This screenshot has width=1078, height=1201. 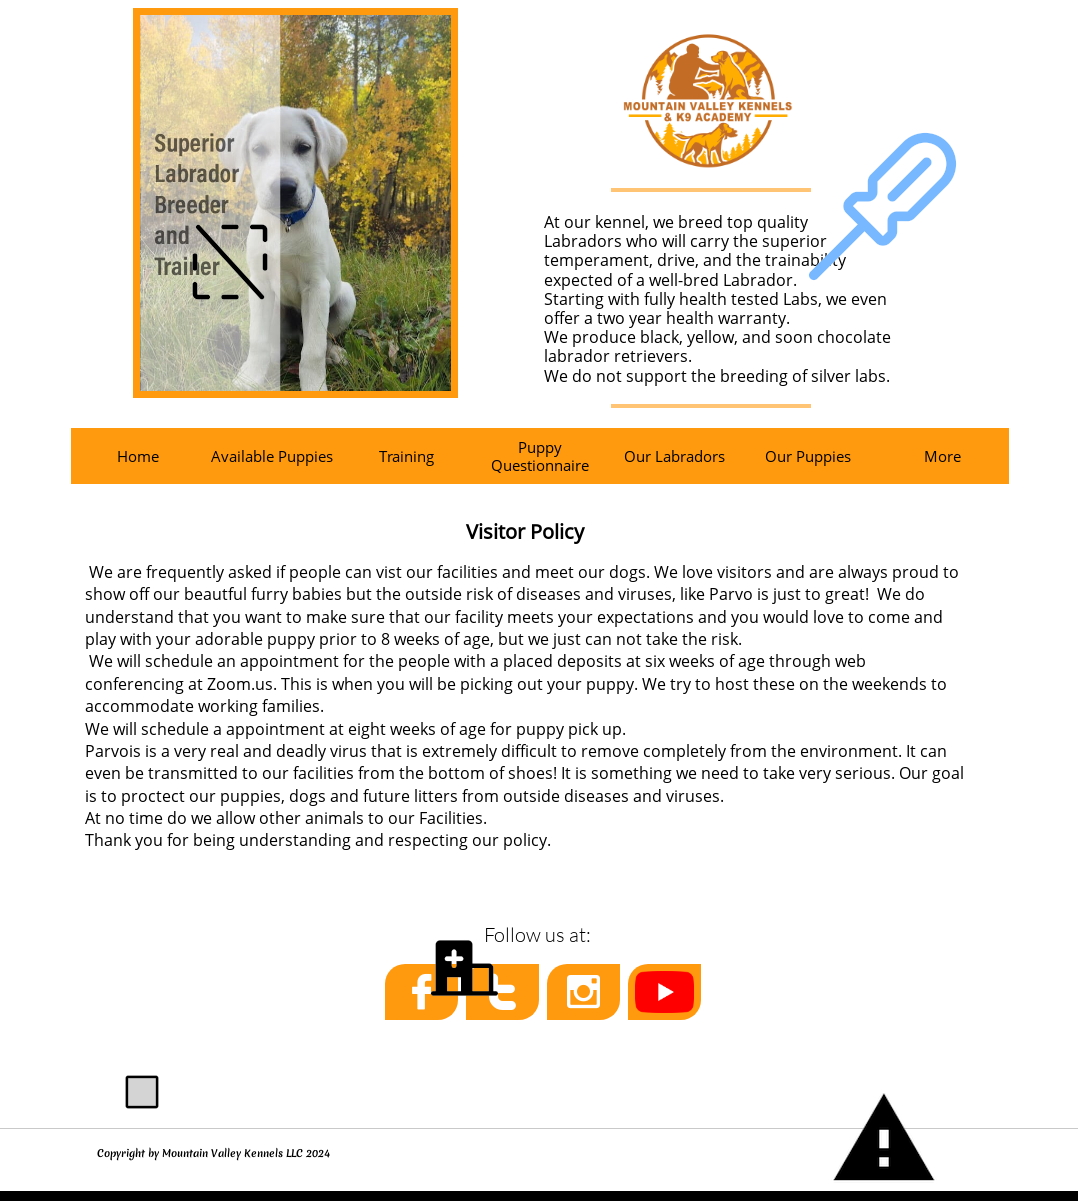 I want to click on find nearby hospitals or medical facilities, so click(x=461, y=968).